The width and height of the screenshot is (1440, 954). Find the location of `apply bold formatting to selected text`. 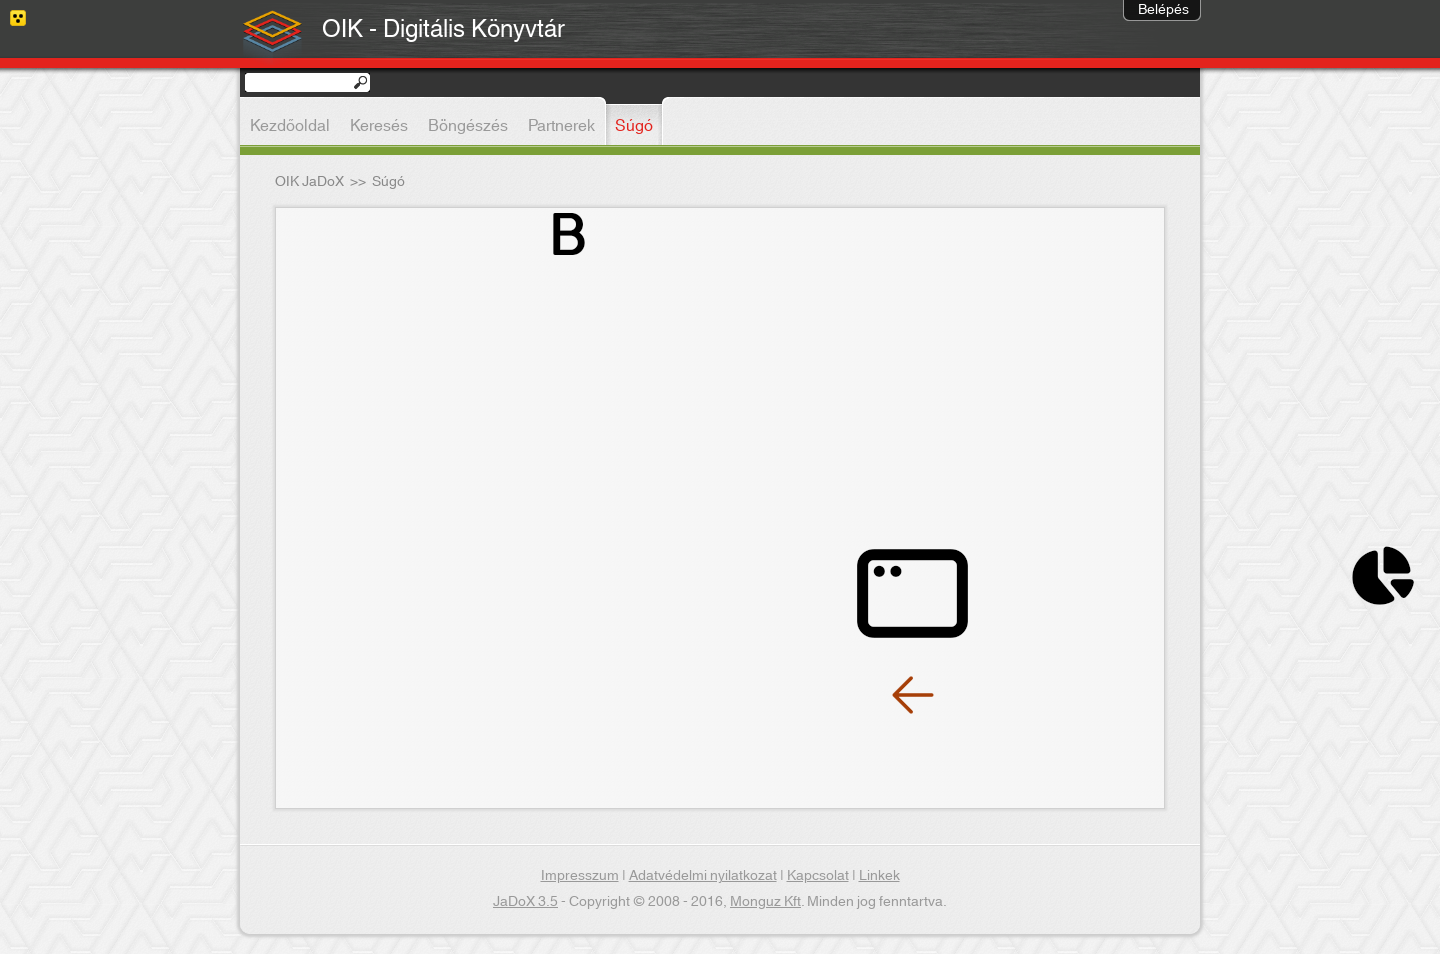

apply bold formatting to selected text is located at coordinates (569, 234).